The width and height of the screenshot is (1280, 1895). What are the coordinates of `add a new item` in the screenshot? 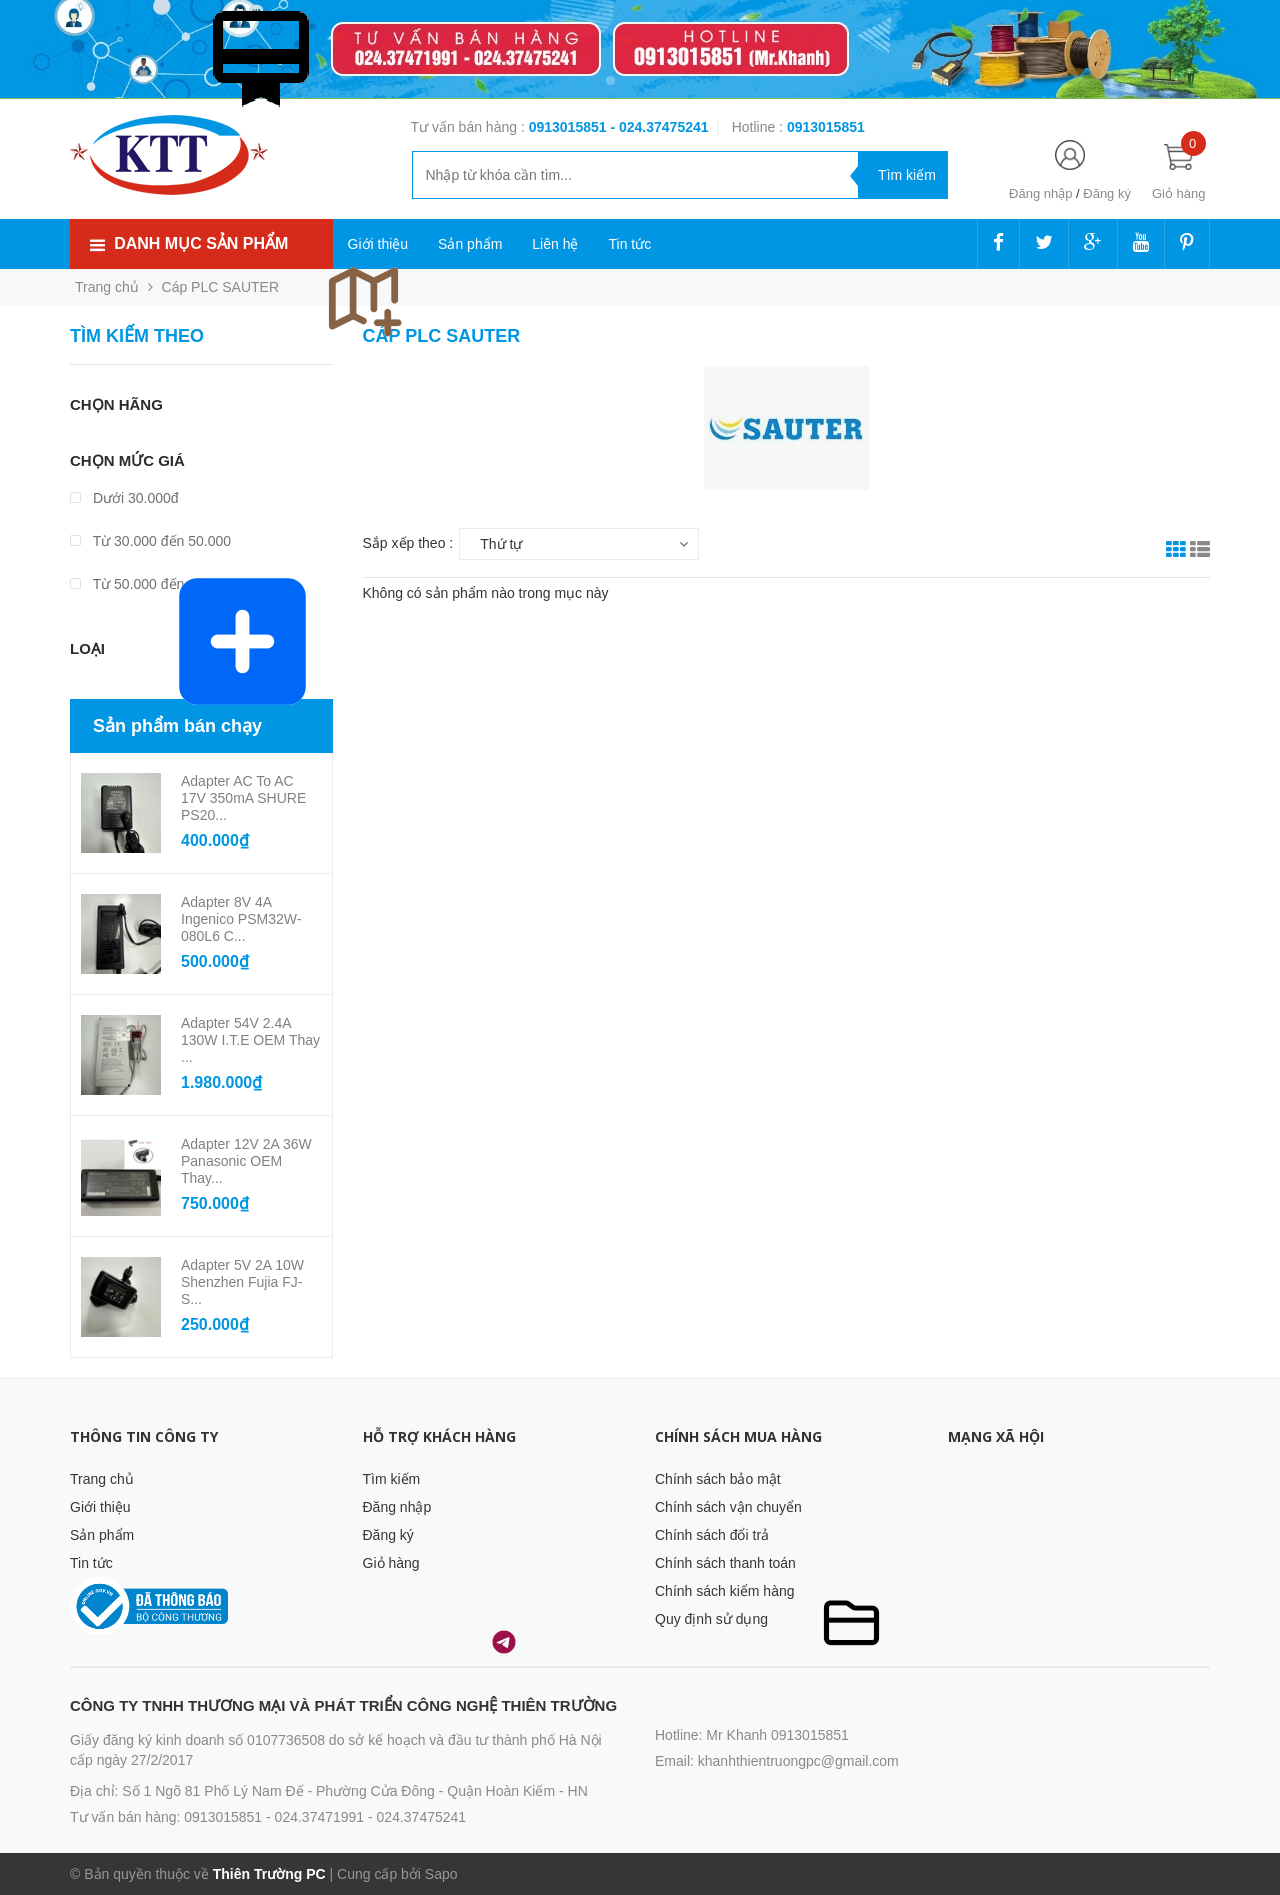 It's located at (242, 641).